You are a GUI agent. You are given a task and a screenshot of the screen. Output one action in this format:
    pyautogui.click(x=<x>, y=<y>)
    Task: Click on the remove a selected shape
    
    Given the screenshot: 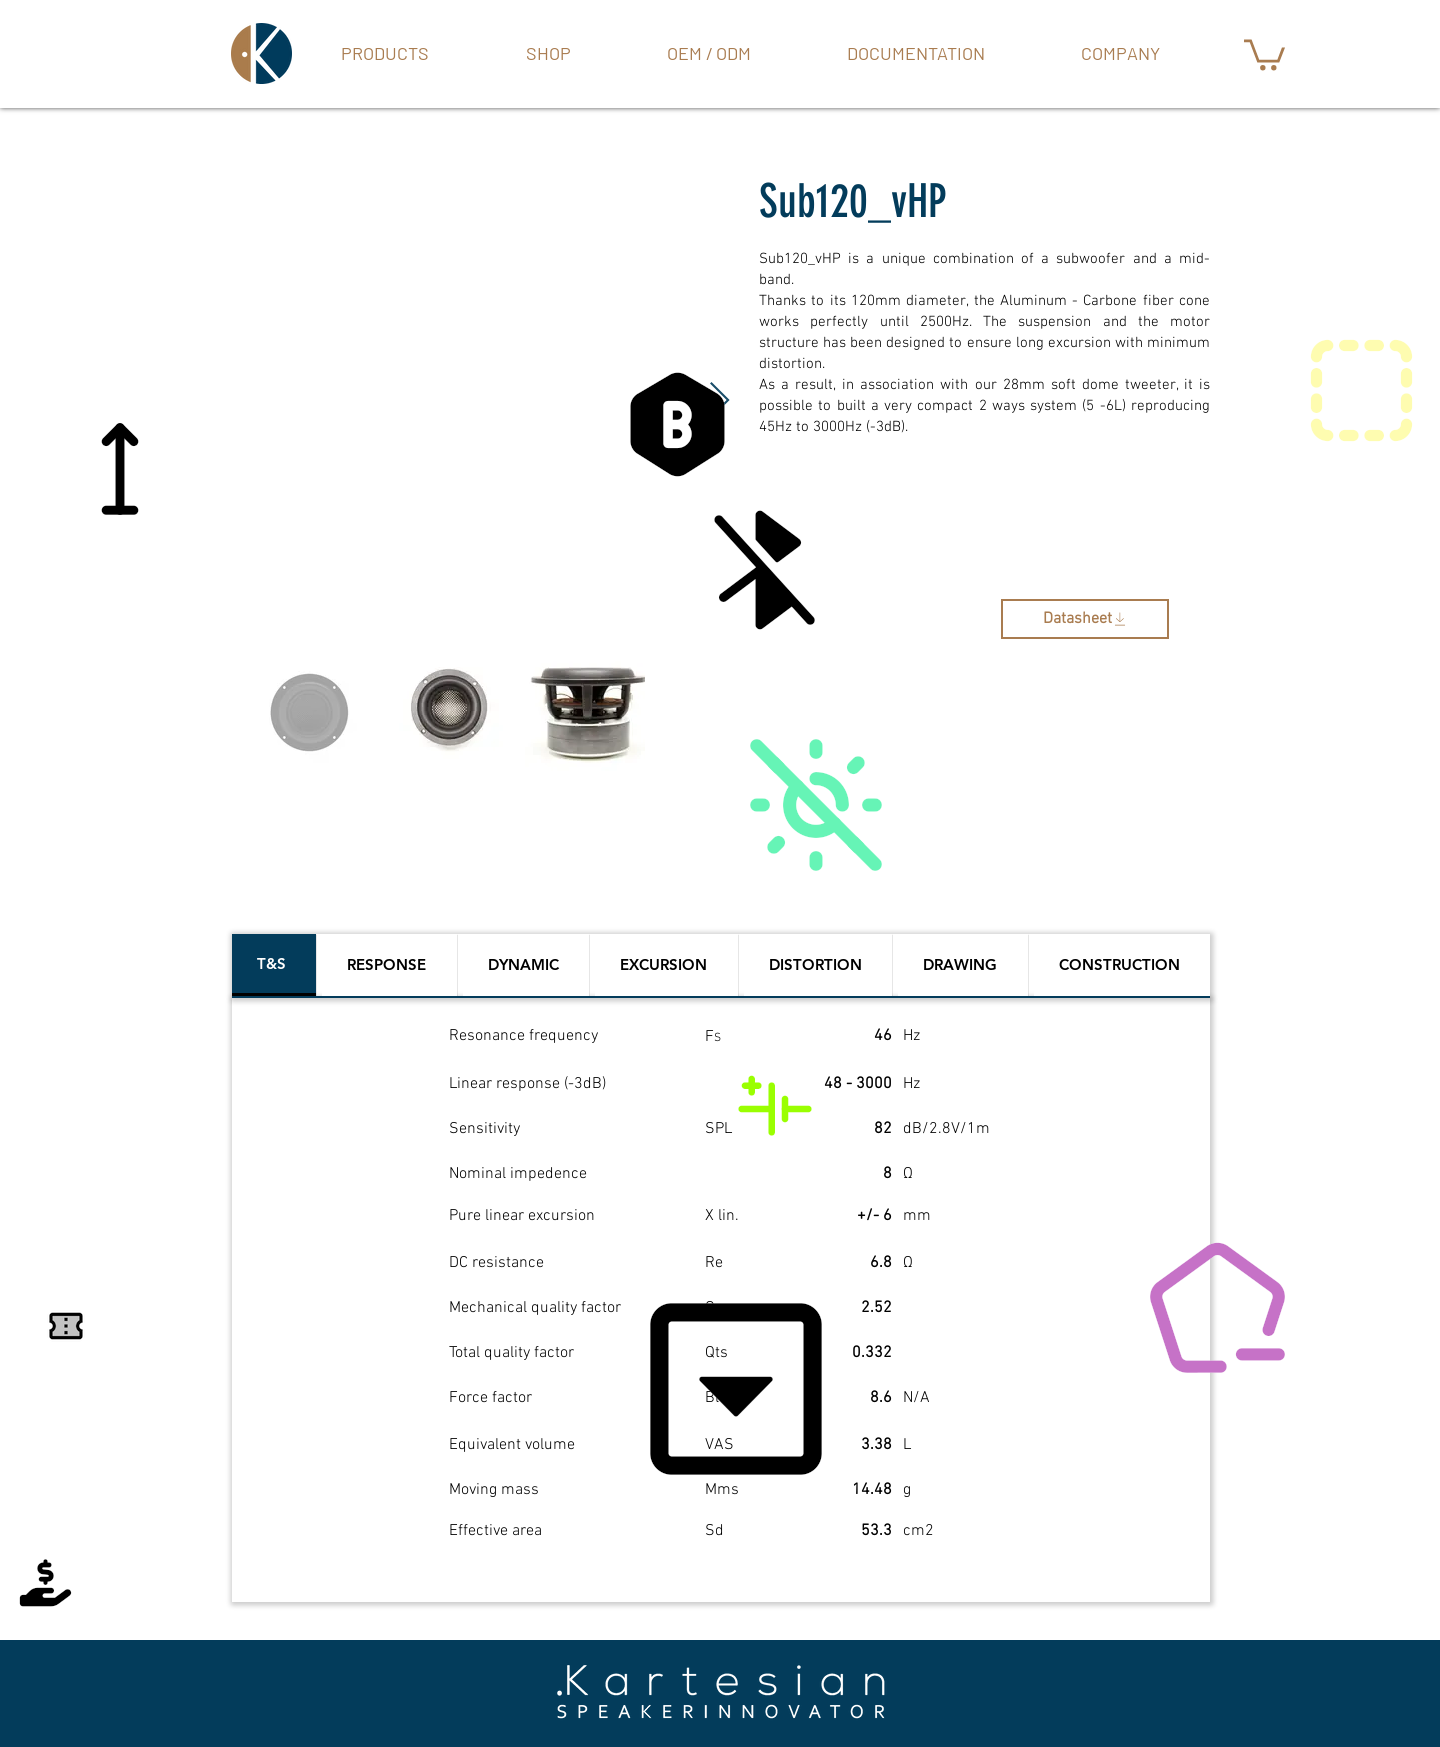 What is the action you would take?
    pyautogui.click(x=1217, y=1311)
    